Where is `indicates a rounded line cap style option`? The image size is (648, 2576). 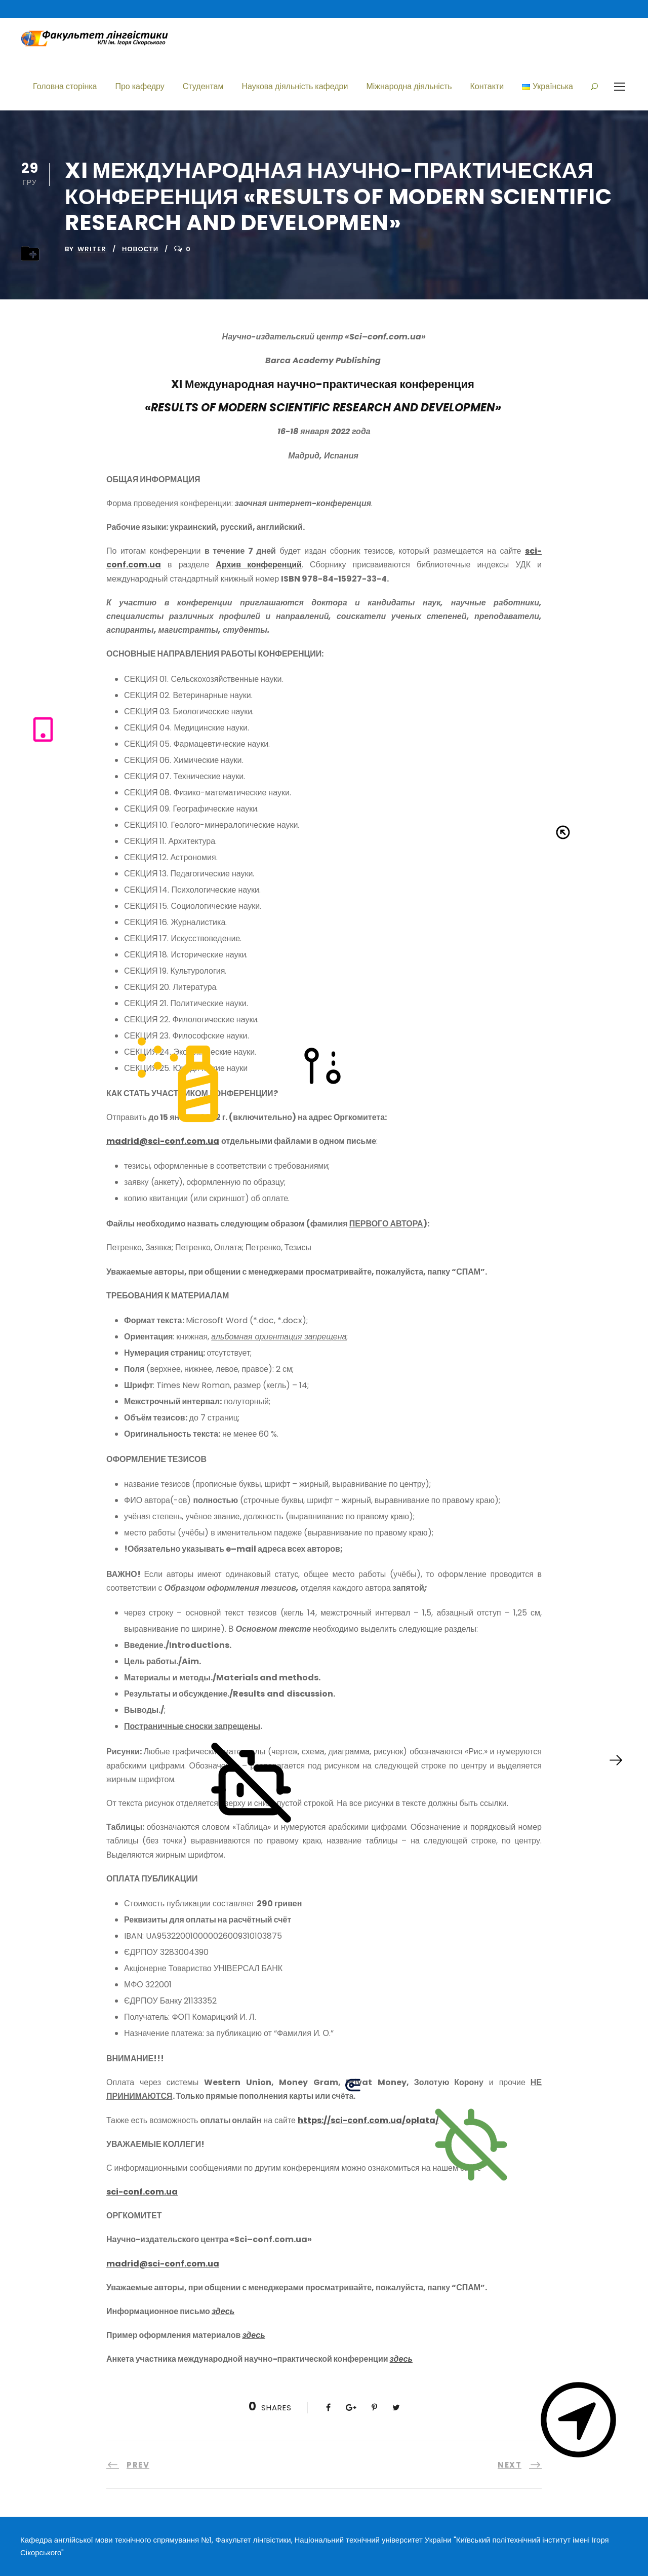
indicates a rounded line cap style option is located at coordinates (352, 2085).